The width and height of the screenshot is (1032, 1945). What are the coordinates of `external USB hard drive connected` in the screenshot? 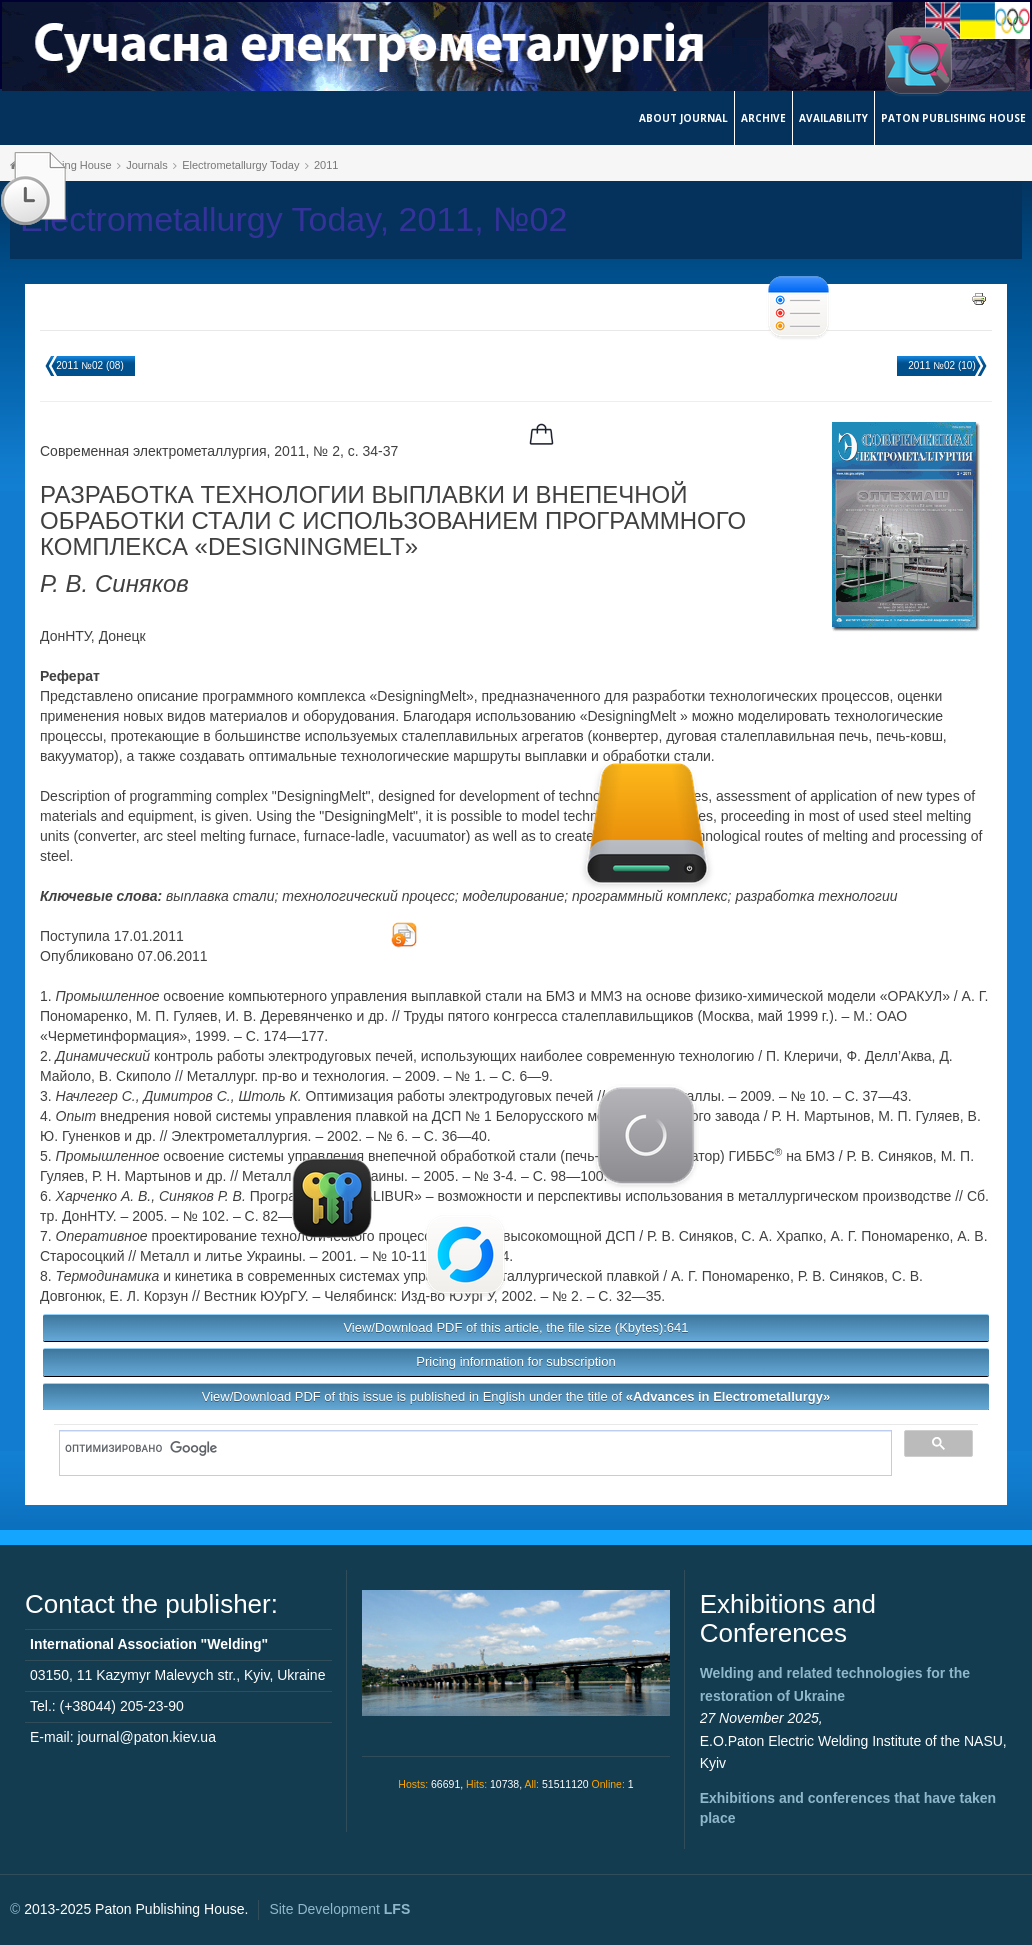 It's located at (647, 823).